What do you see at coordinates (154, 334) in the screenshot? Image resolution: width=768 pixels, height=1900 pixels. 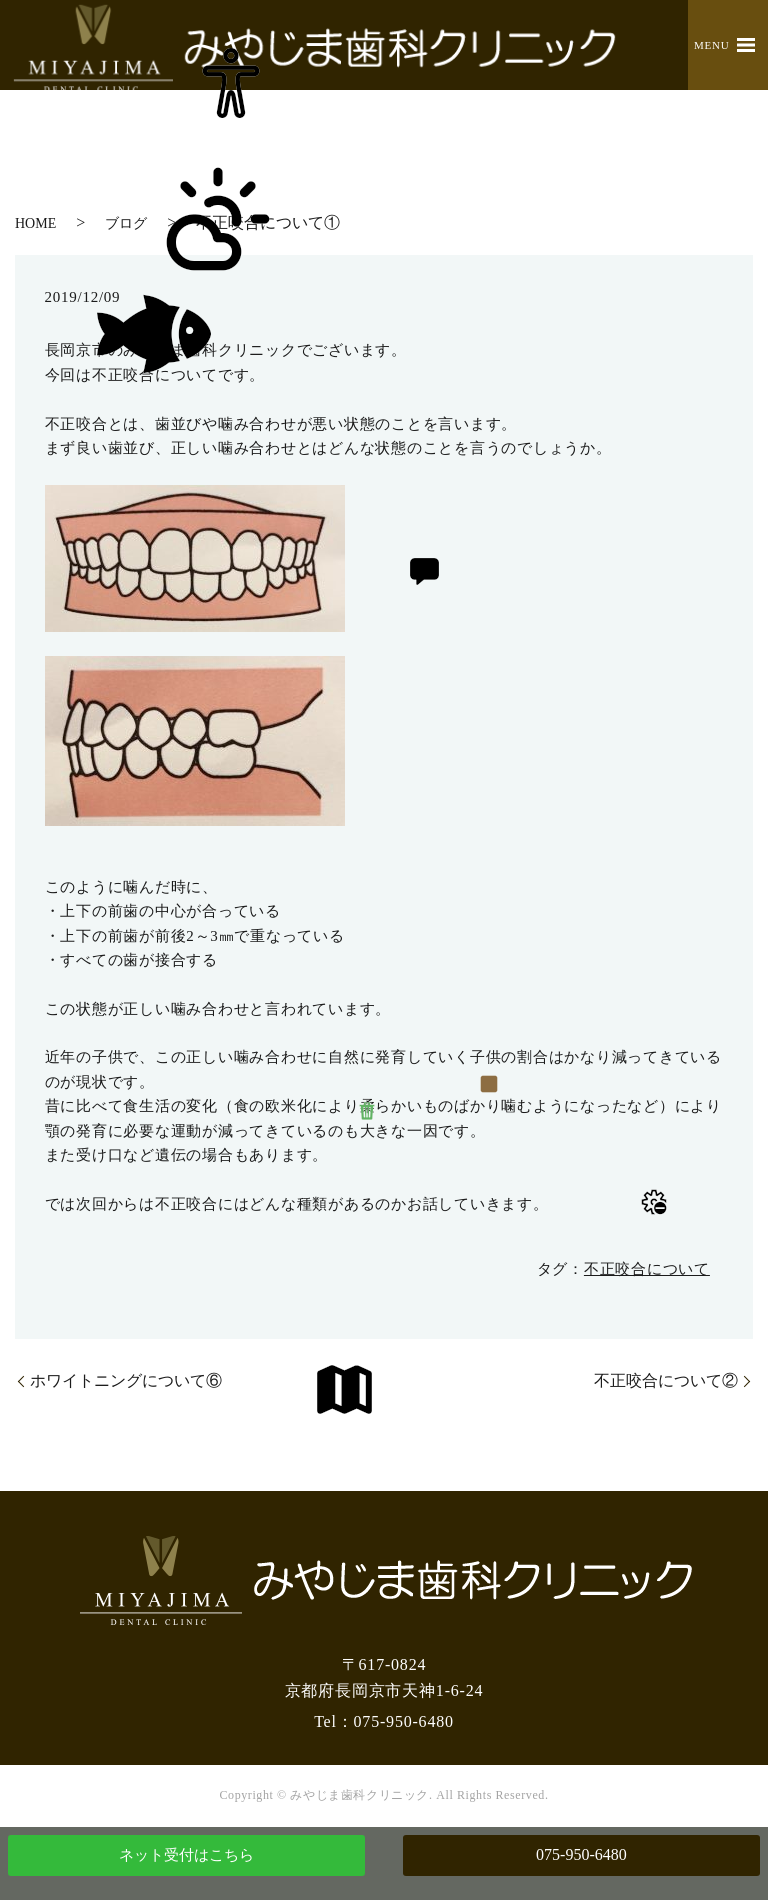 I see `access fishing or aquarium features` at bounding box center [154, 334].